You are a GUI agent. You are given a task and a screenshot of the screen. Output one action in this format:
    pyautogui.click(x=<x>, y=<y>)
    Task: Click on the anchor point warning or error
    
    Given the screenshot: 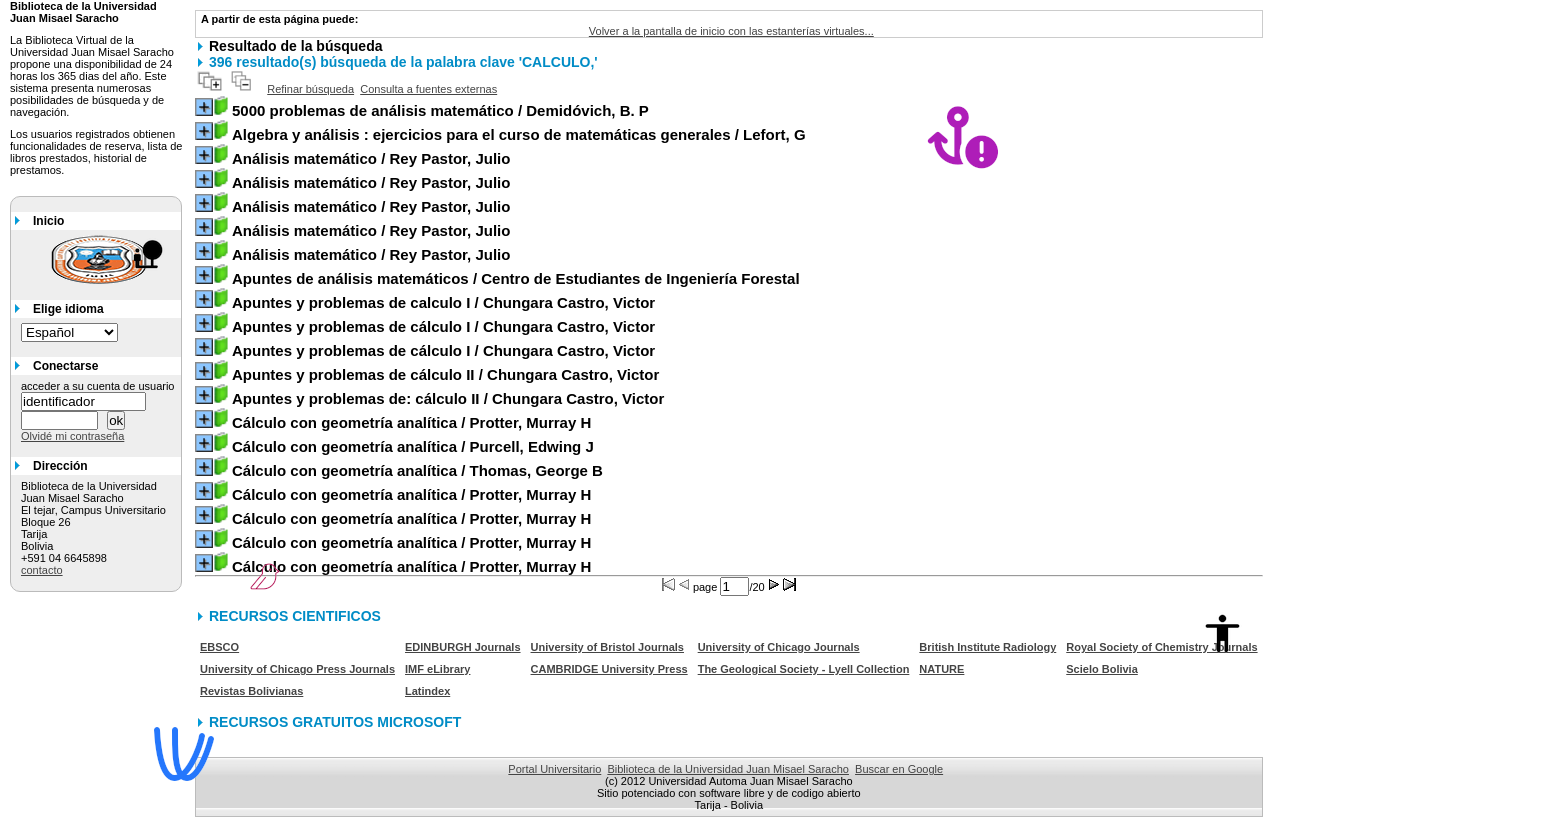 What is the action you would take?
    pyautogui.click(x=961, y=135)
    